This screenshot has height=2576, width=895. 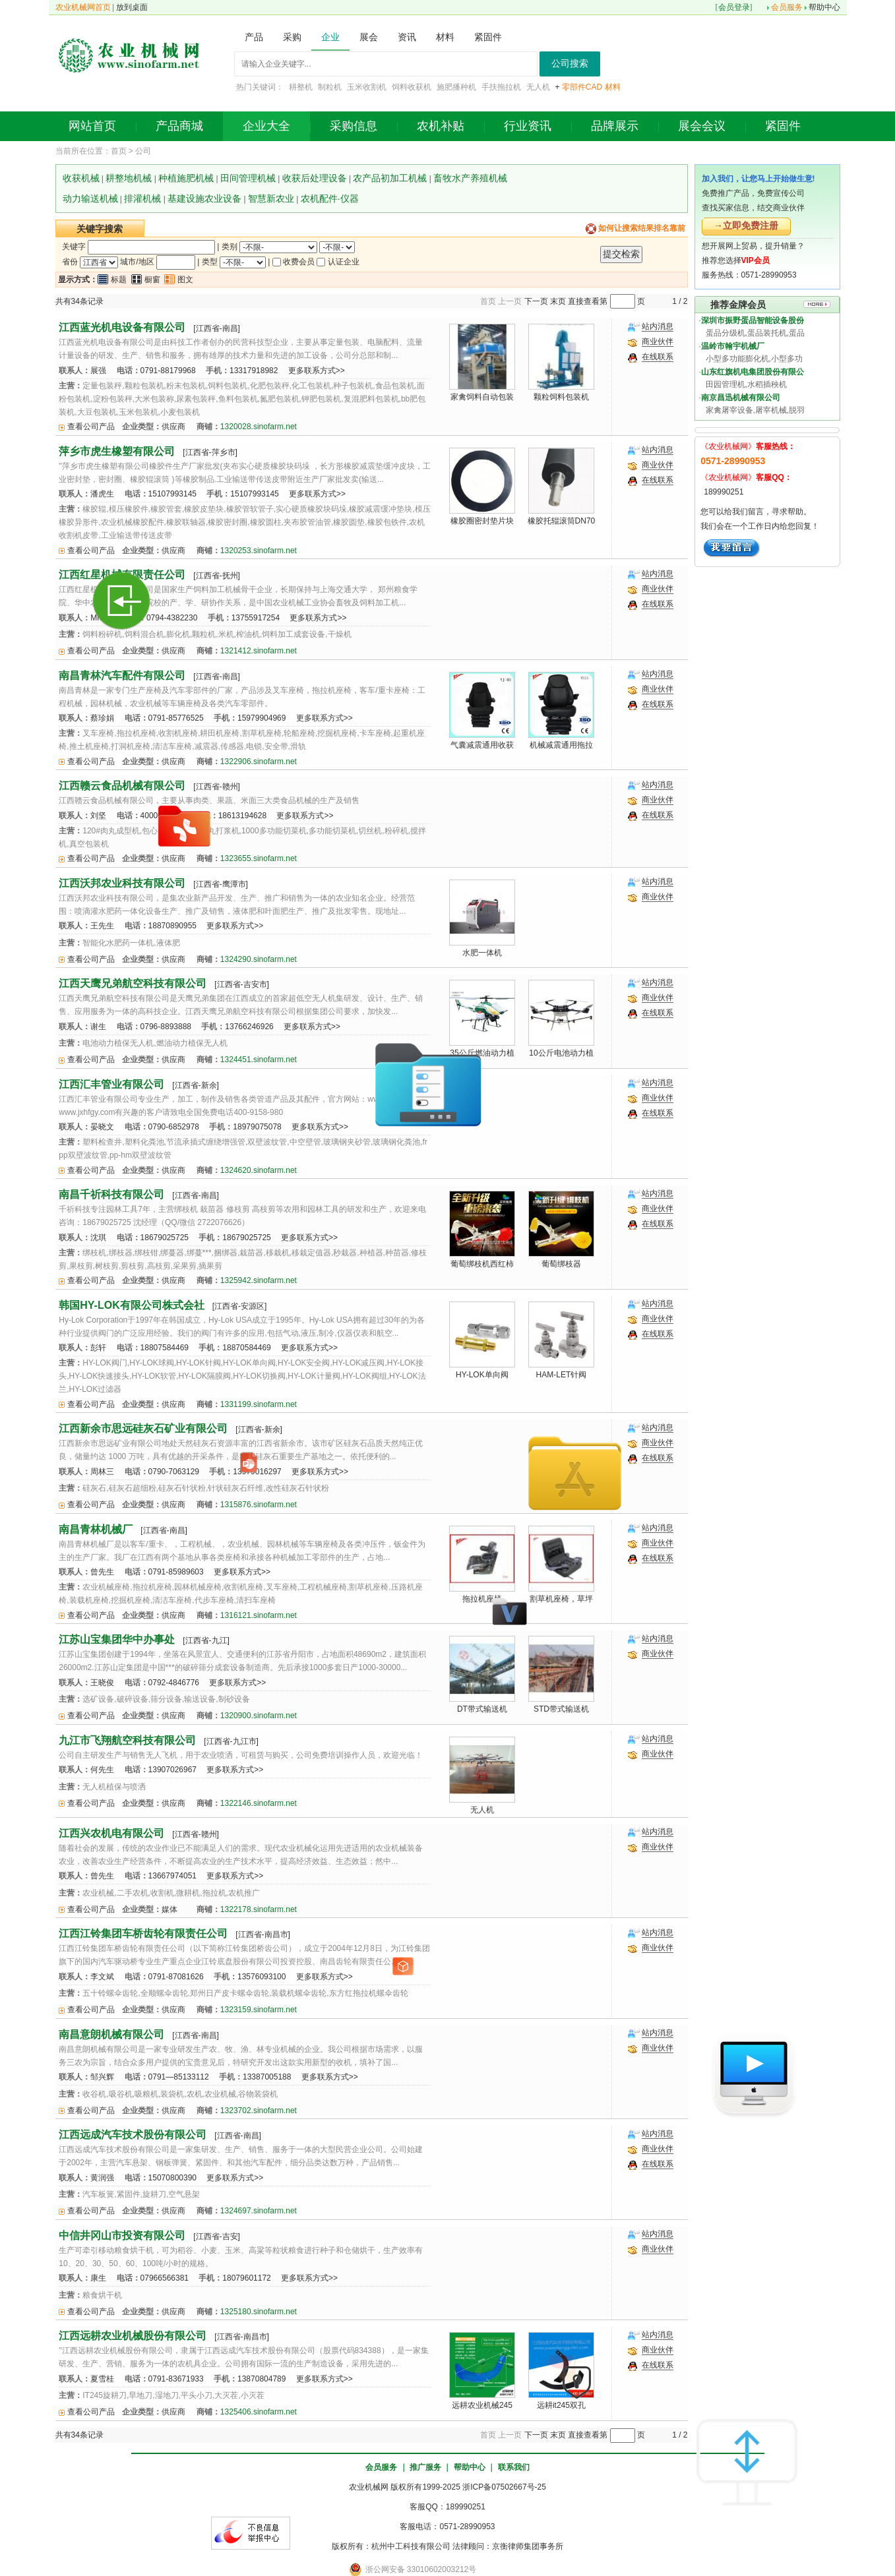 I want to click on 3D model file in STL ASCII format, so click(x=403, y=1965).